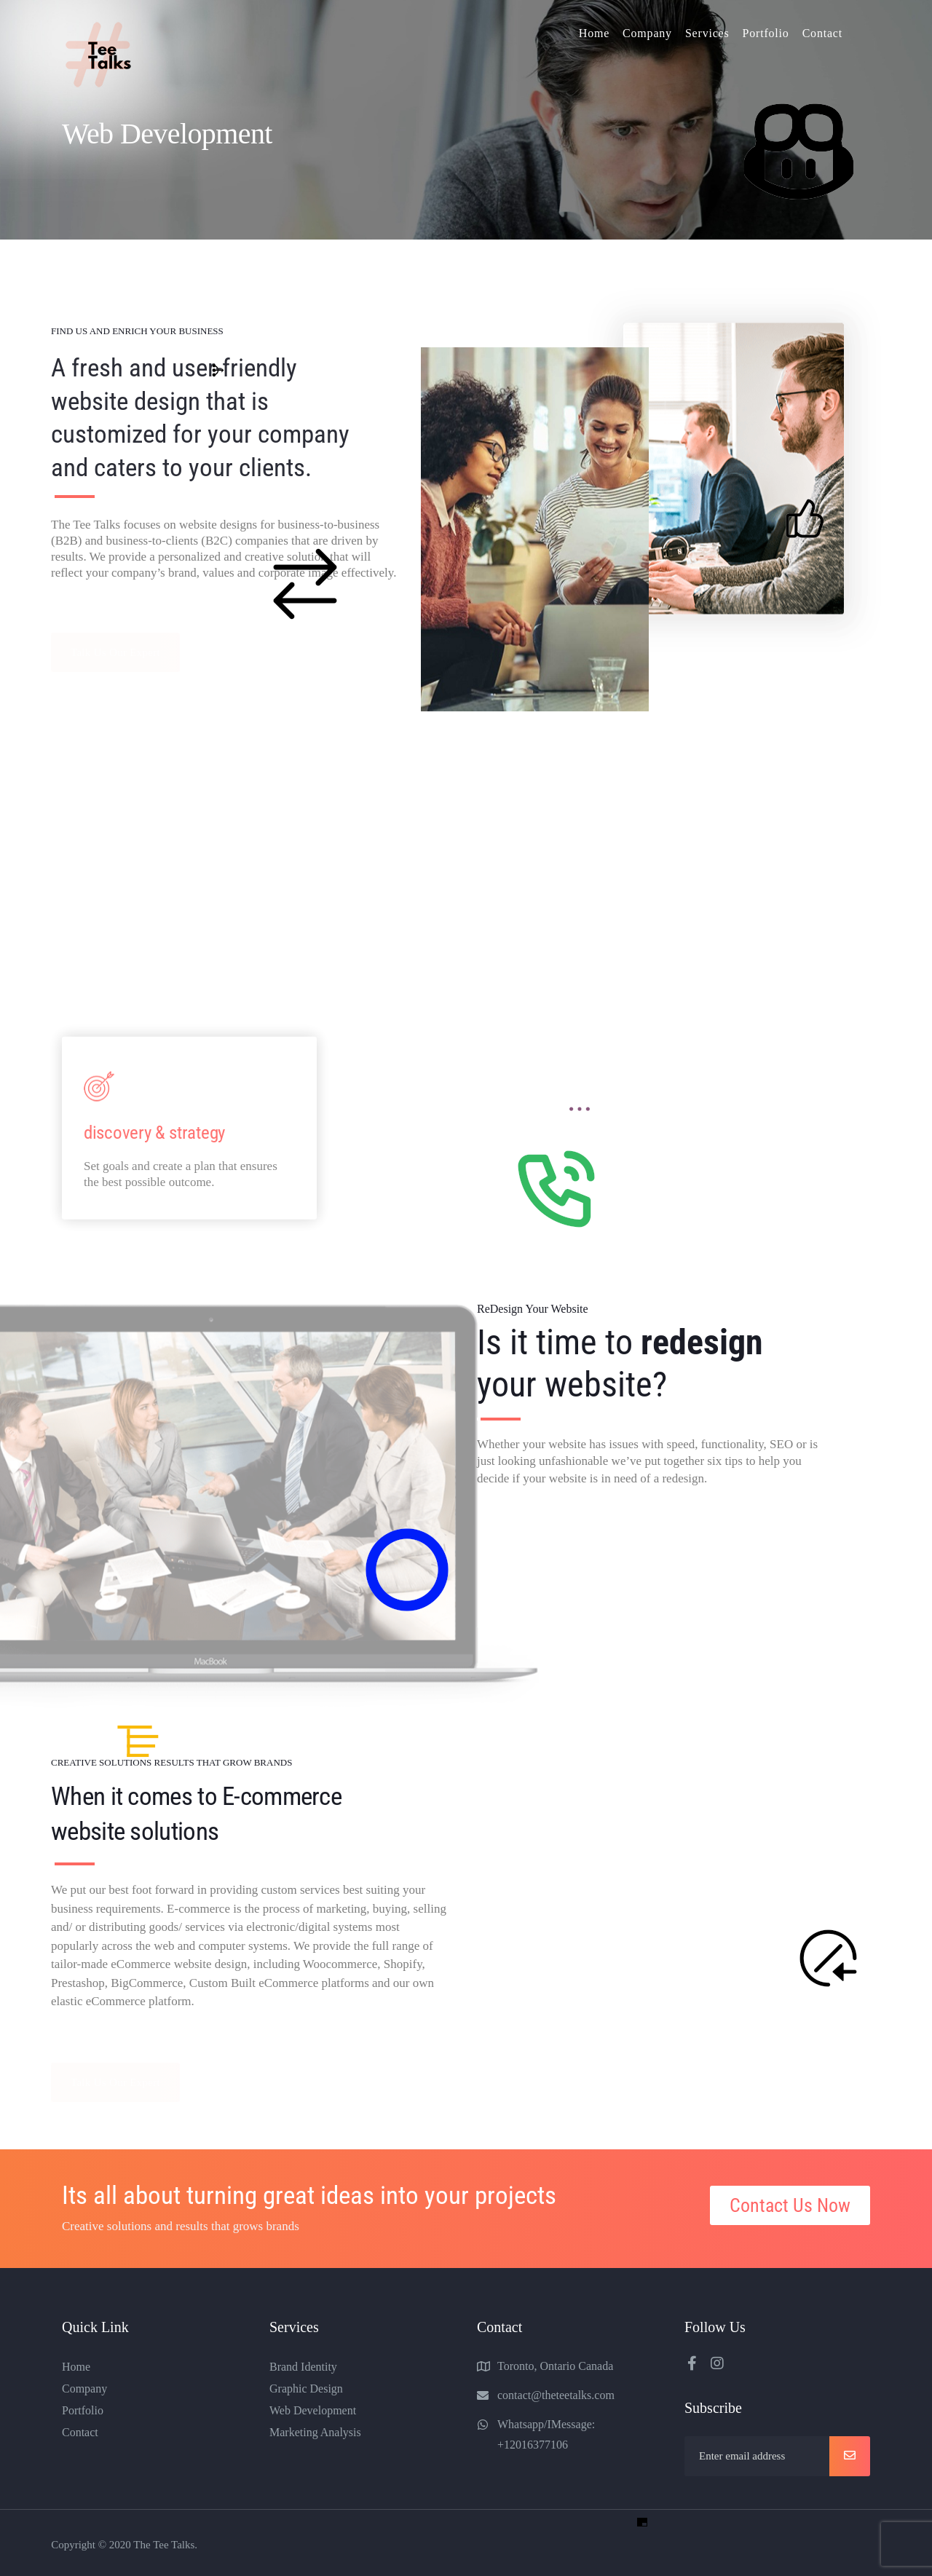 The image size is (932, 2576). What do you see at coordinates (556, 1189) in the screenshot?
I see `make a phone call` at bounding box center [556, 1189].